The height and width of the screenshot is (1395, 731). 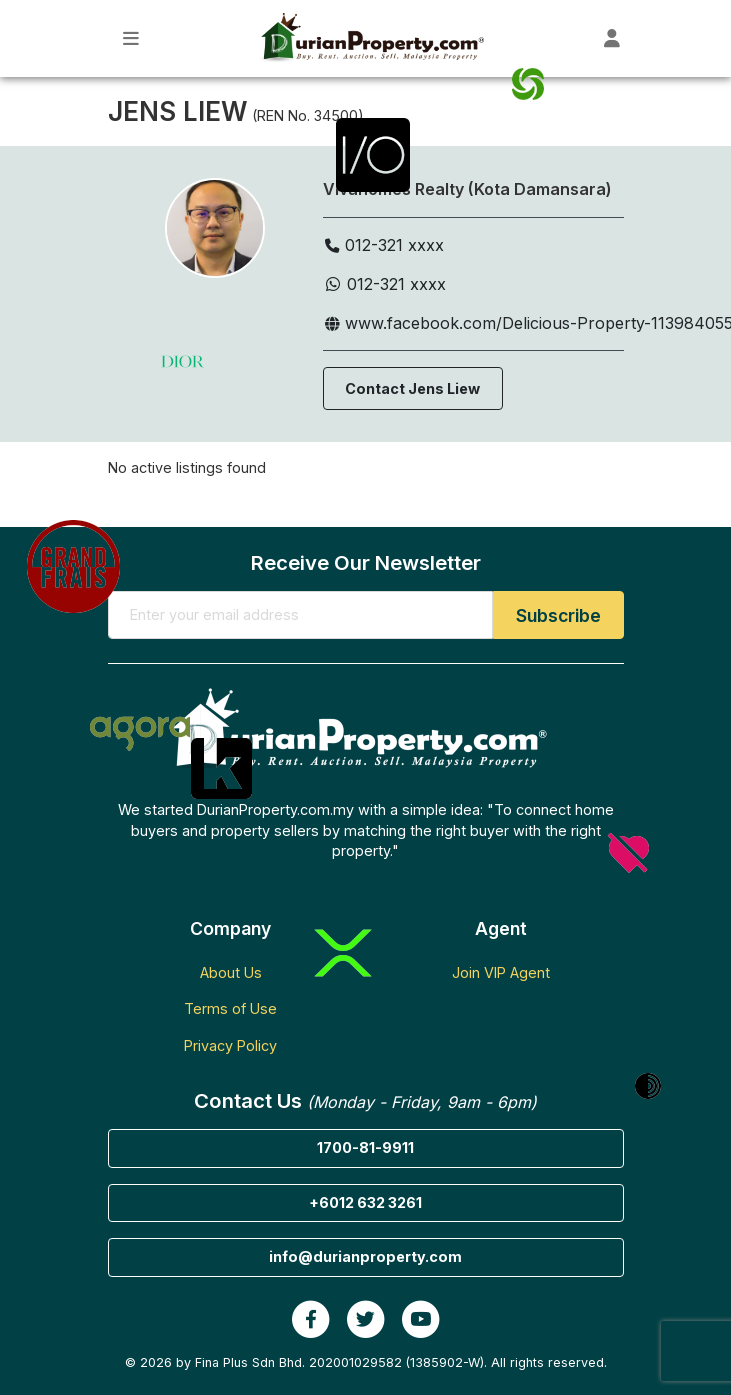 I want to click on grand frais grocery store logo, so click(x=73, y=566).